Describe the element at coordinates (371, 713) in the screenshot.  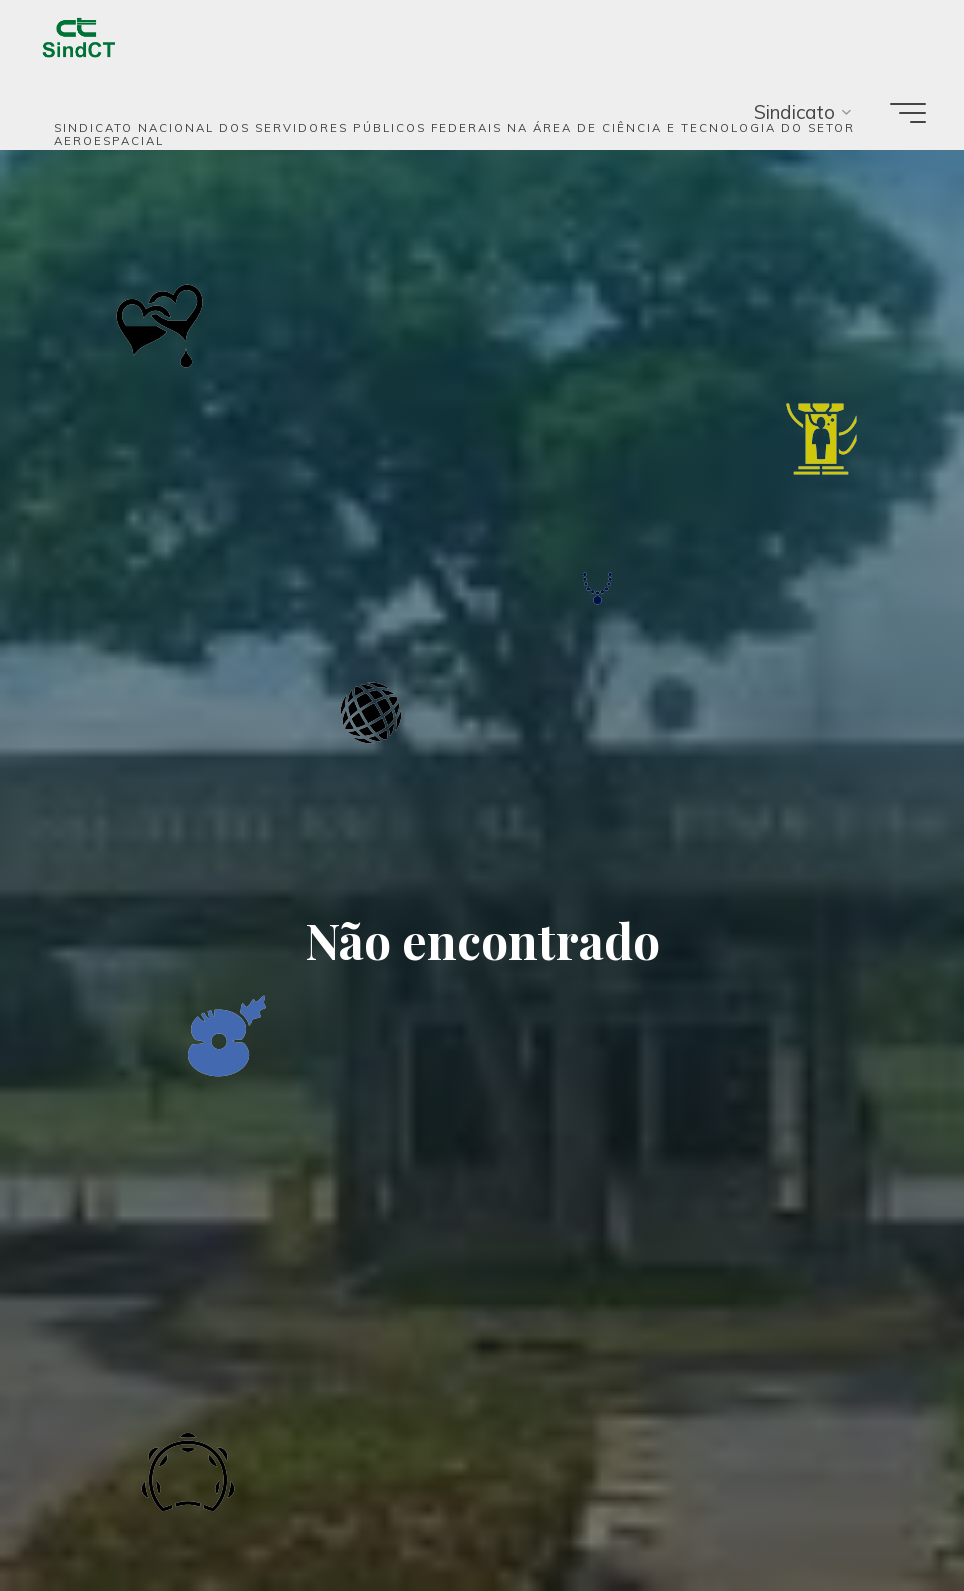
I see `access global or network settings` at that location.